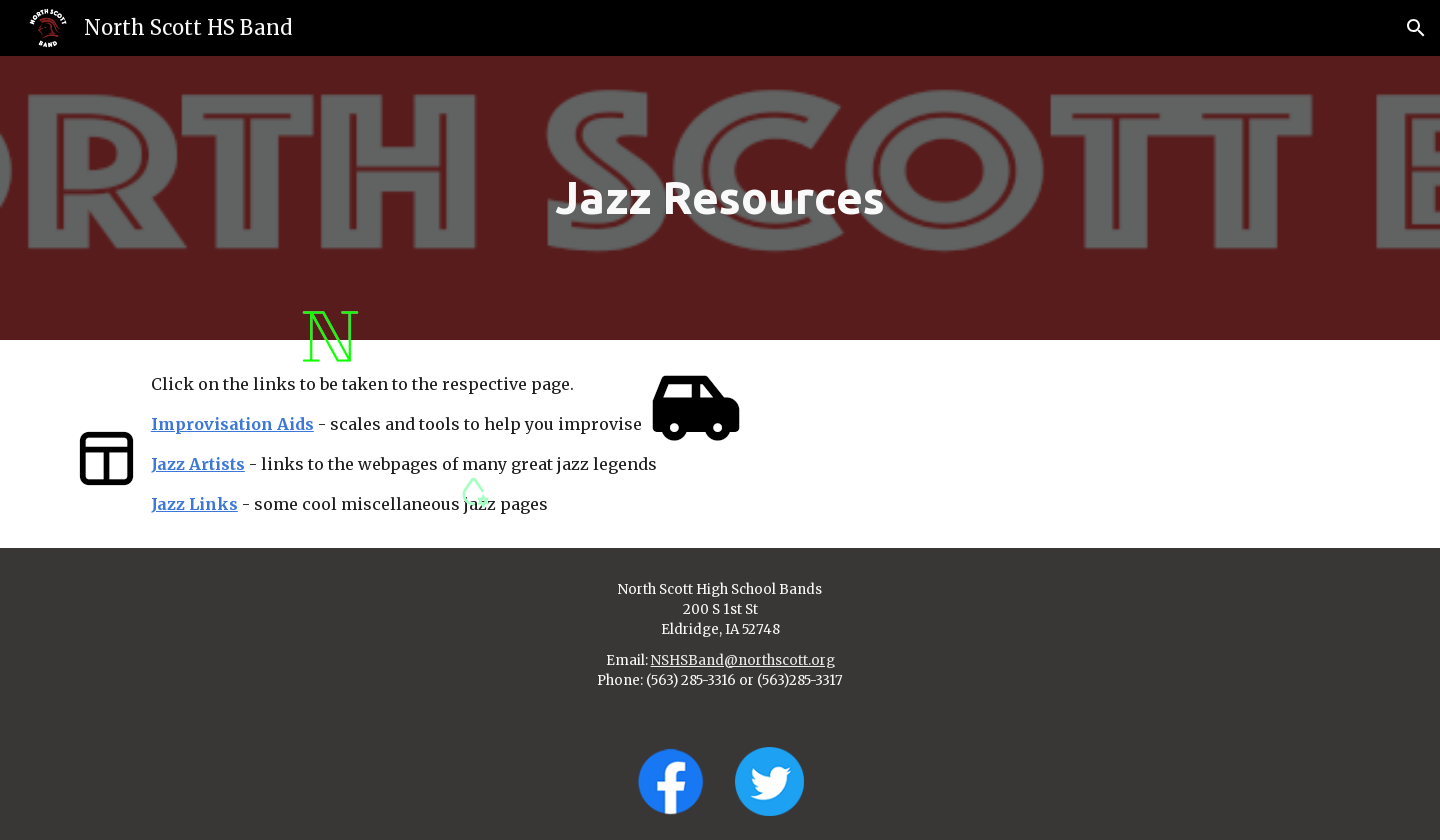  What do you see at coordinates (696, 406) in the screenshot?
I see `access vehicle or driving settings` at bounding box center [696, 406].